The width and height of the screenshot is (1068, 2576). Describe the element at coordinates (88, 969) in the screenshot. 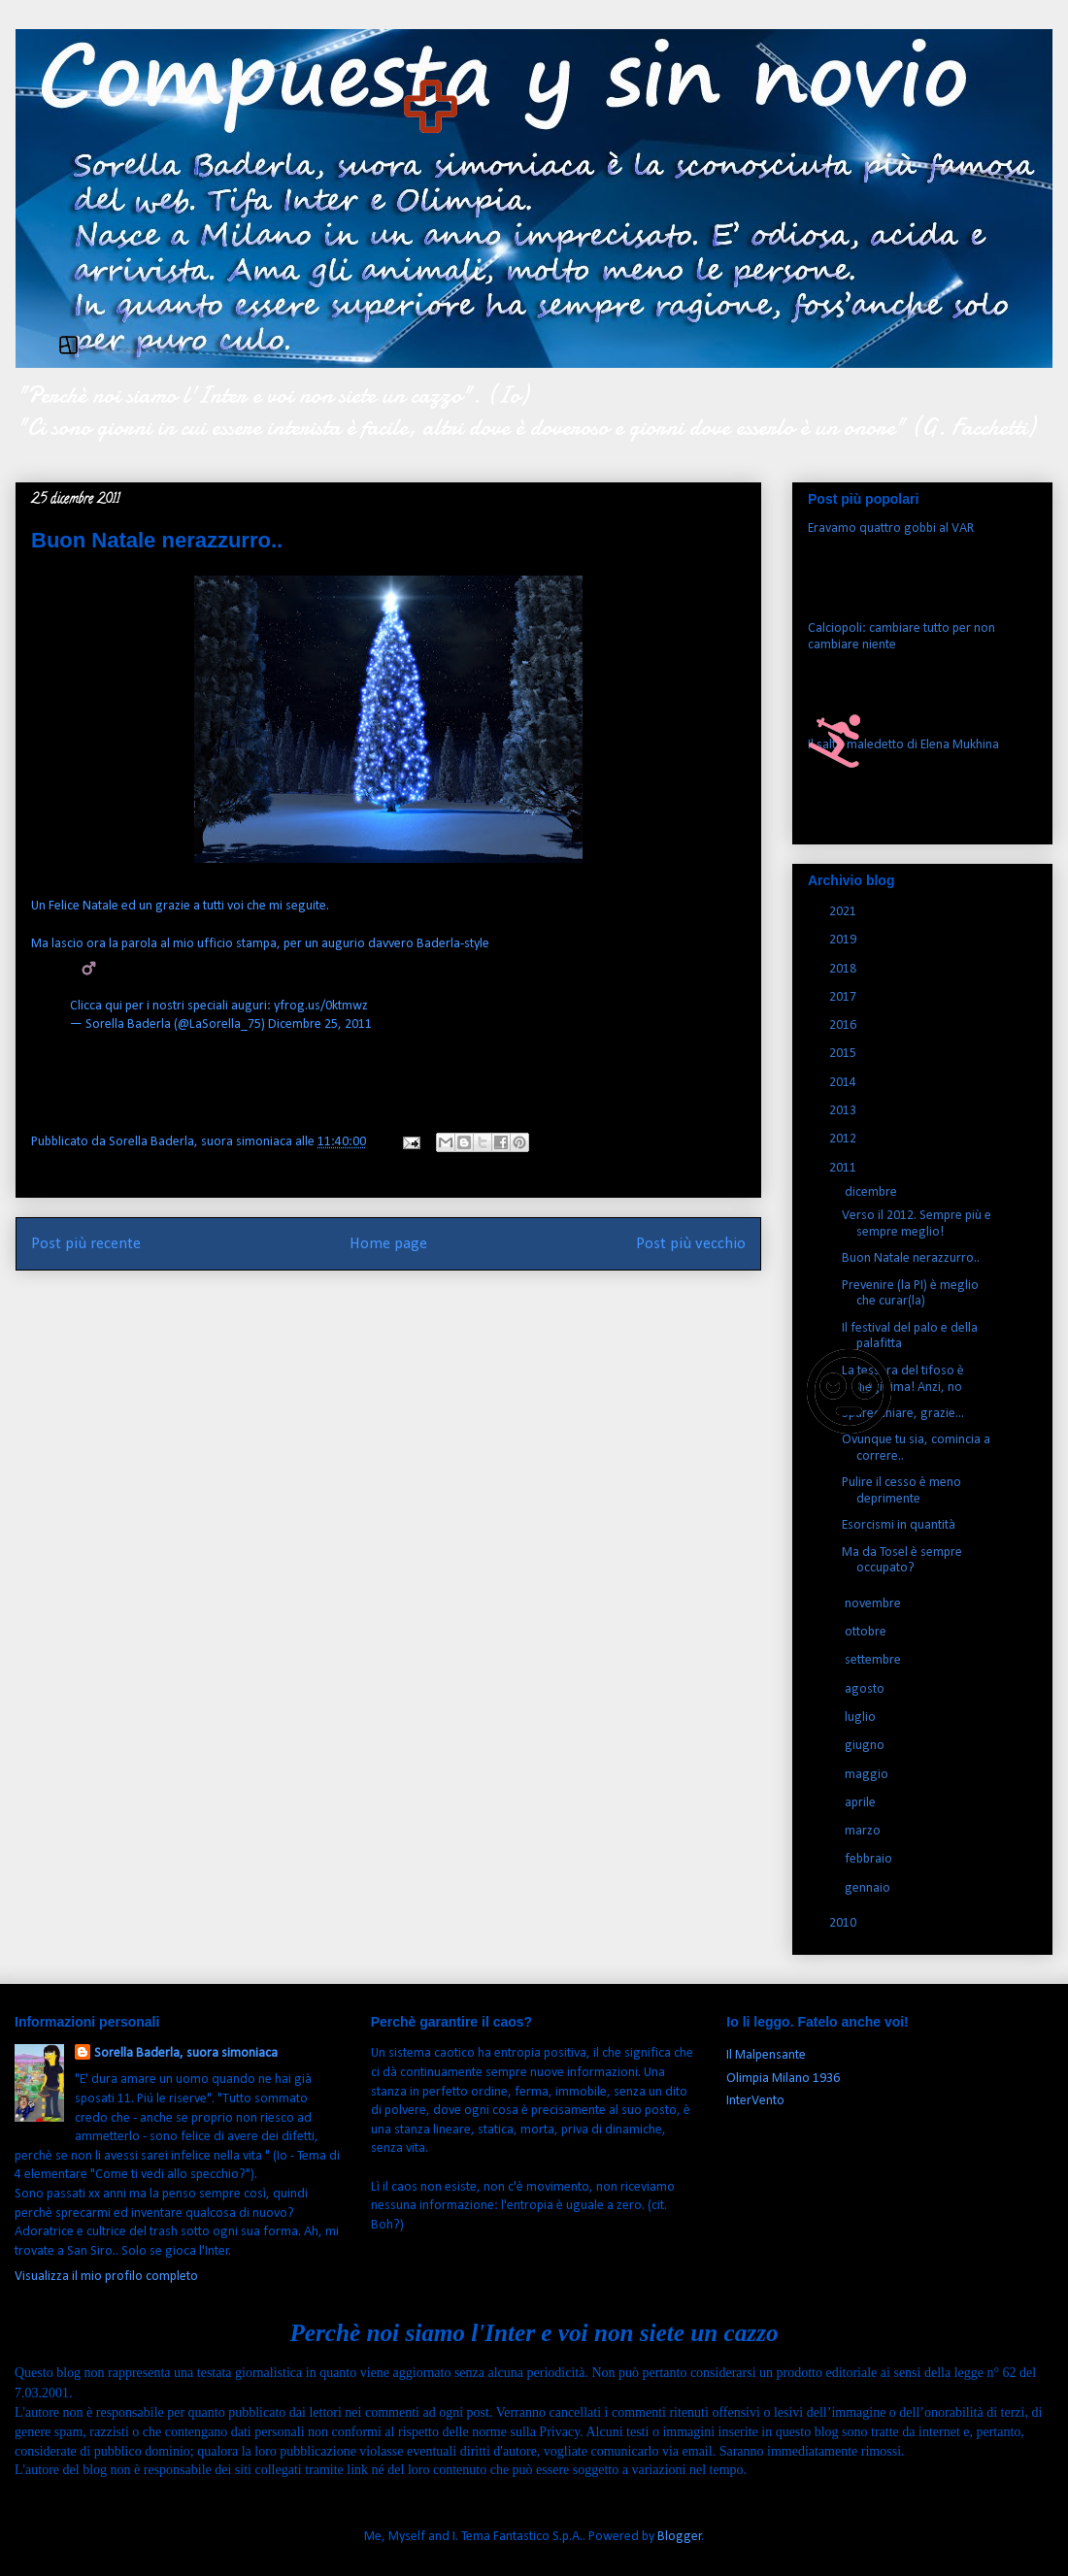

I see `indicates male gender selection` at that location.